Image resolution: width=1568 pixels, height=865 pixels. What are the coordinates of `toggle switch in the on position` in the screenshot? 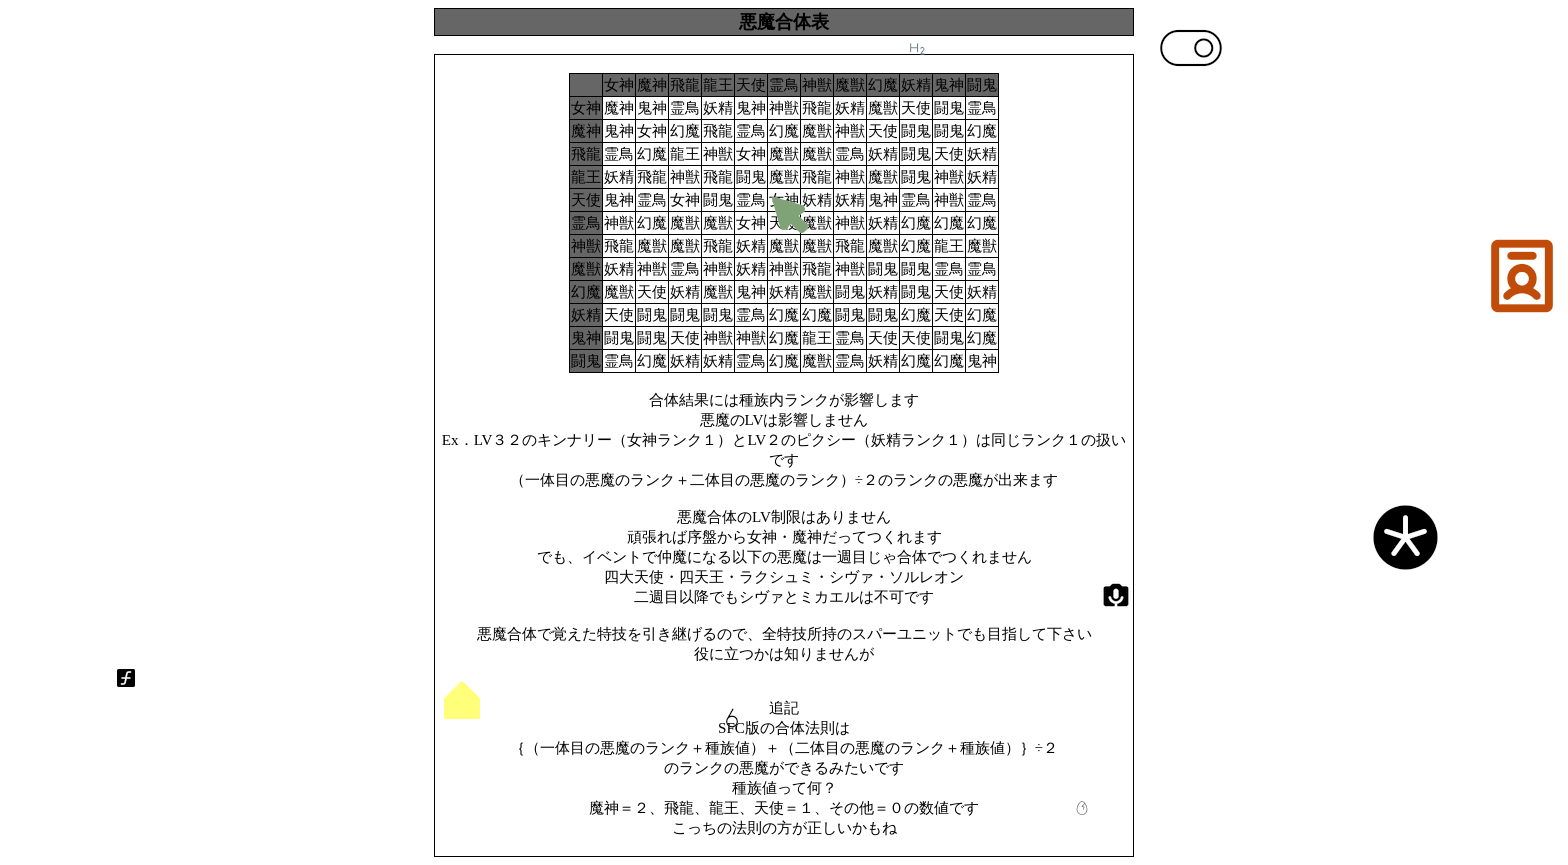 It's located at (1191, 48).